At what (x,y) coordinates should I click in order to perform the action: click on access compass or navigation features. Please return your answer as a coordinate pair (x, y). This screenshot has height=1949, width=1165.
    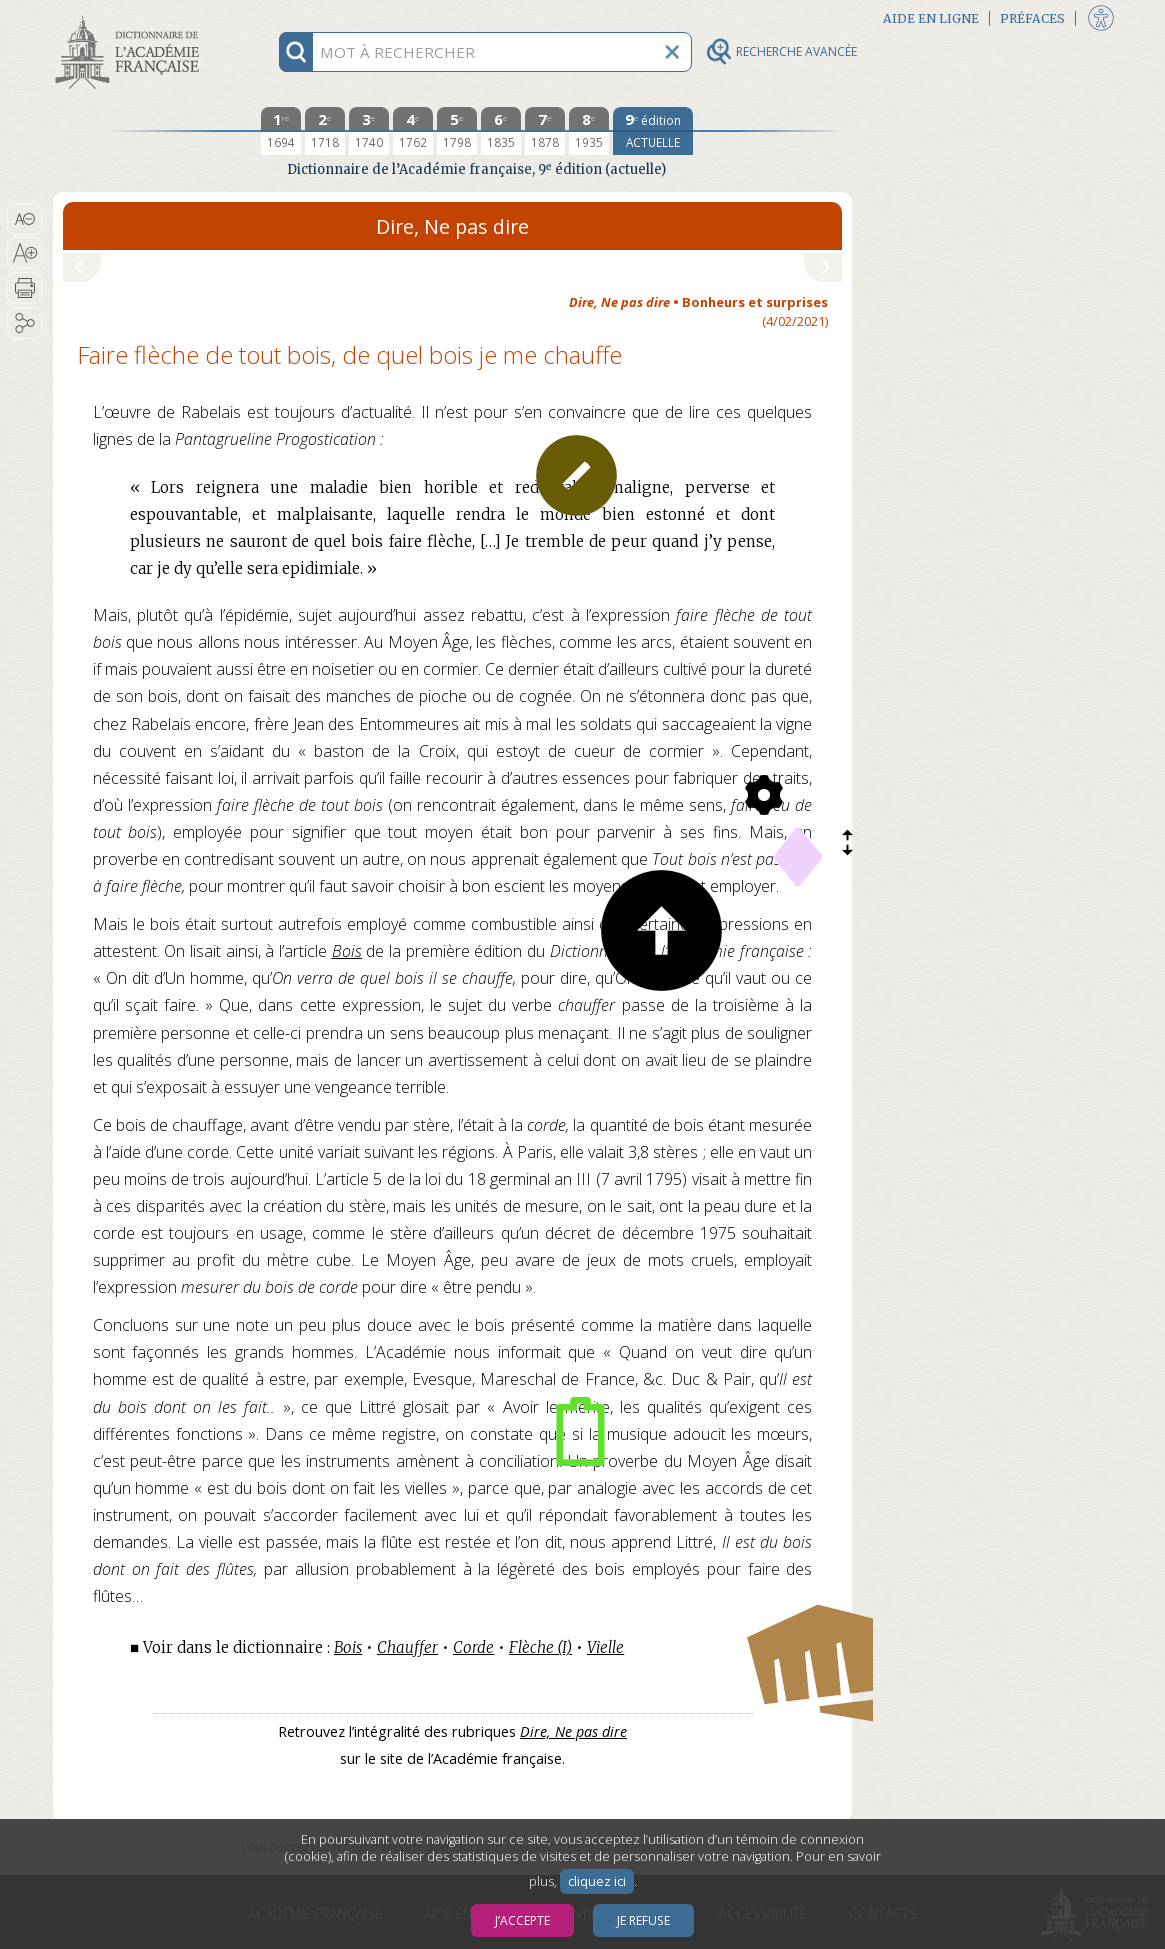
    Looking at the image, I should click on (576, 475).